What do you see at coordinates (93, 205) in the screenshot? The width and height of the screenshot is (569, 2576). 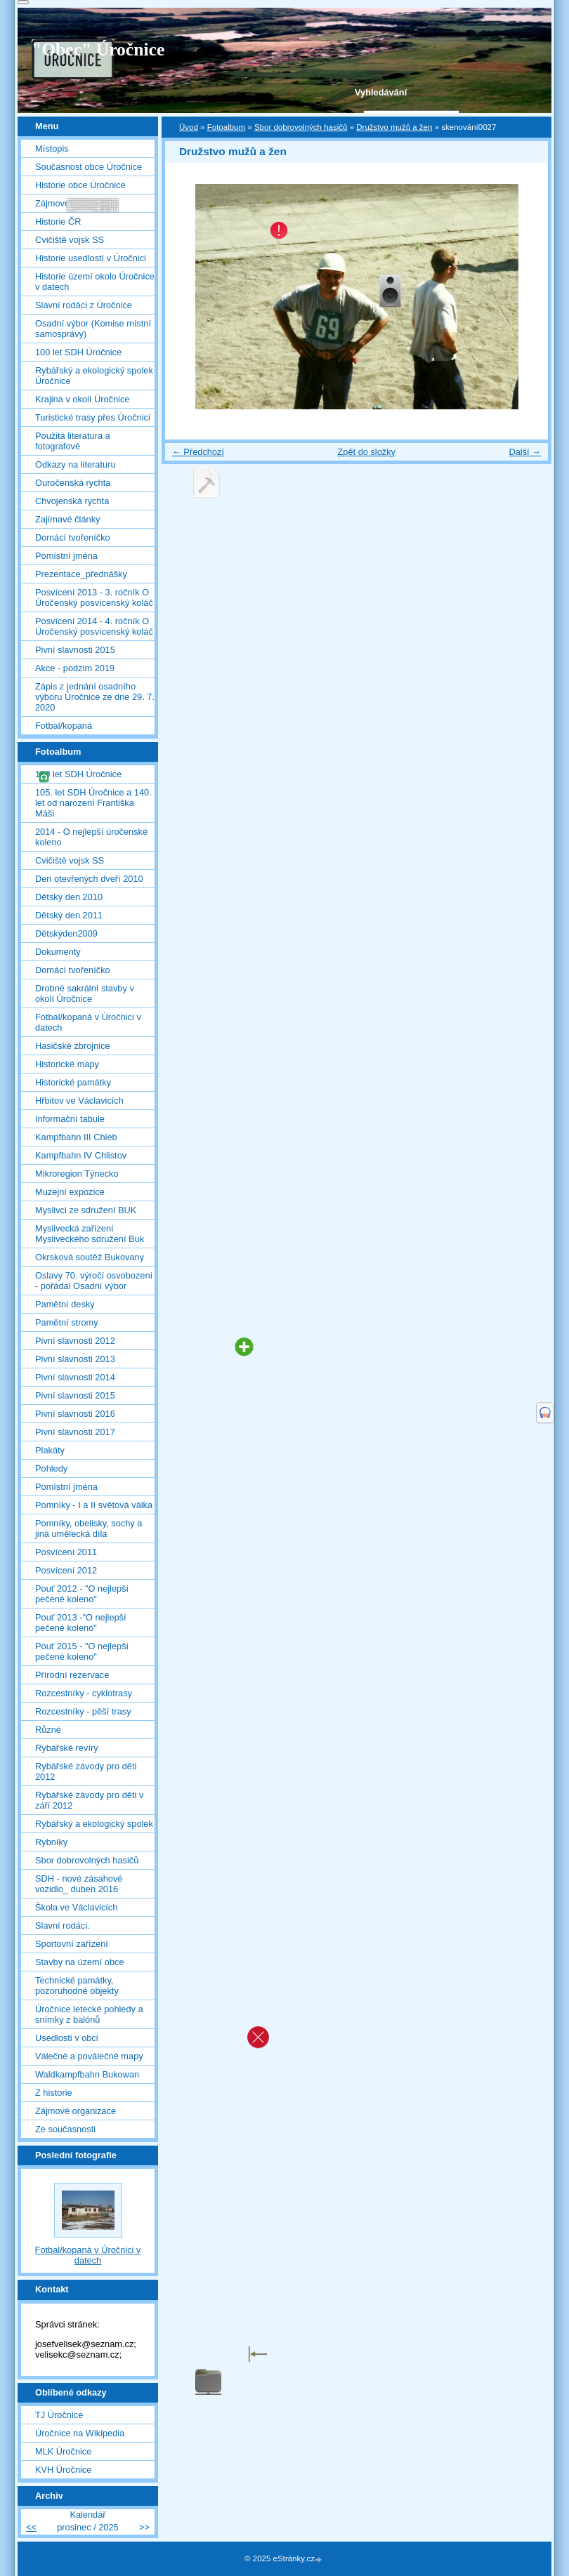 I see `connect a bluetooth keyboard` at bounding box center [93, 205].